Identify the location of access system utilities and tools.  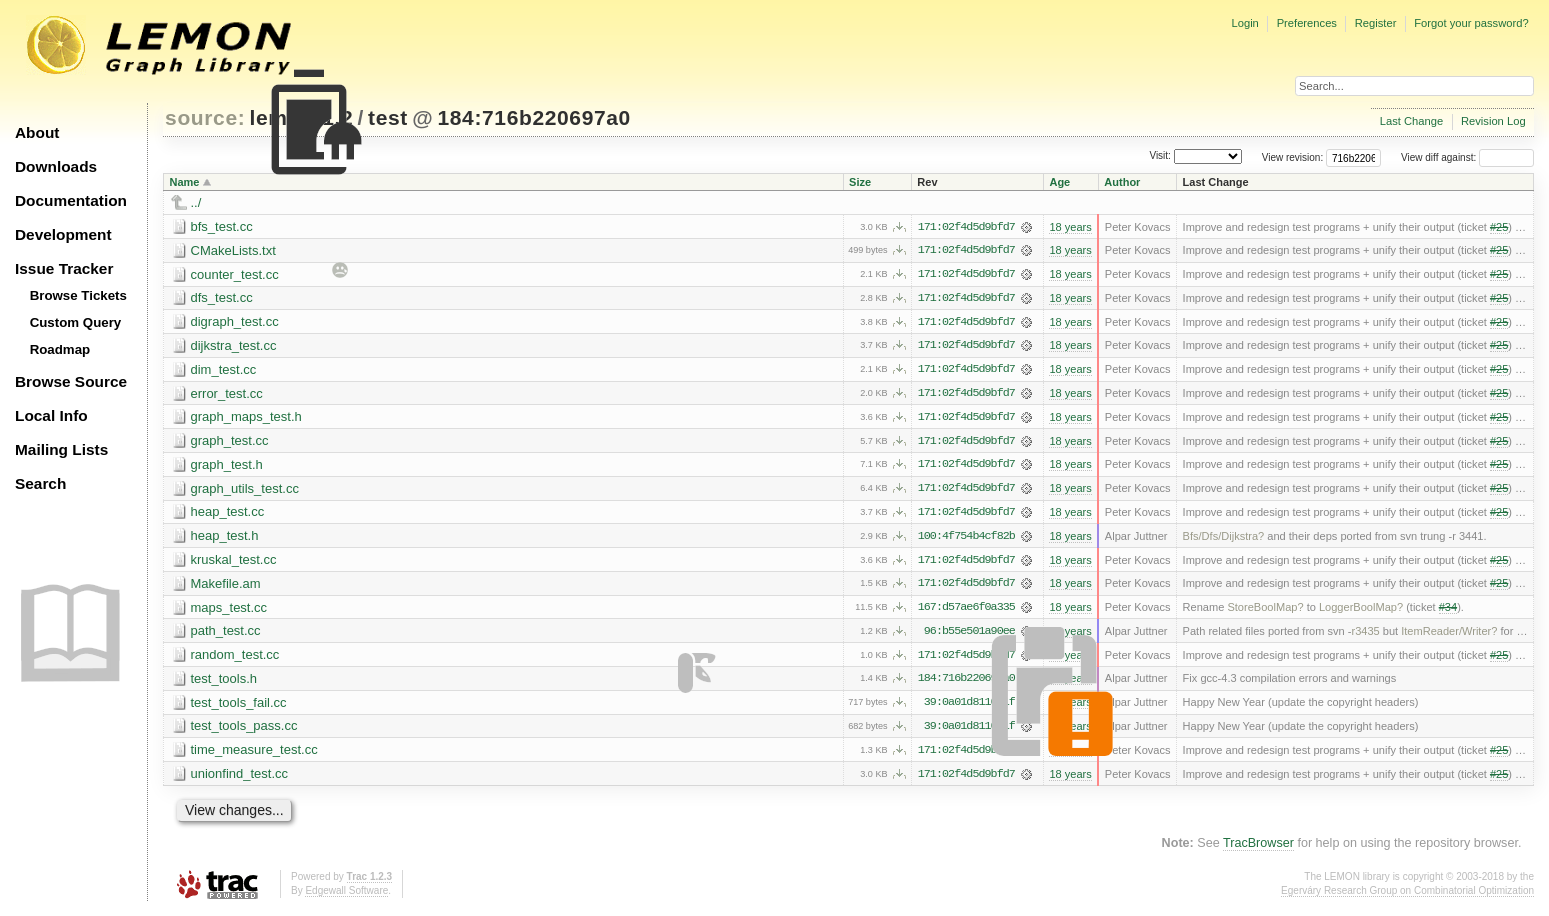
(698, 673).